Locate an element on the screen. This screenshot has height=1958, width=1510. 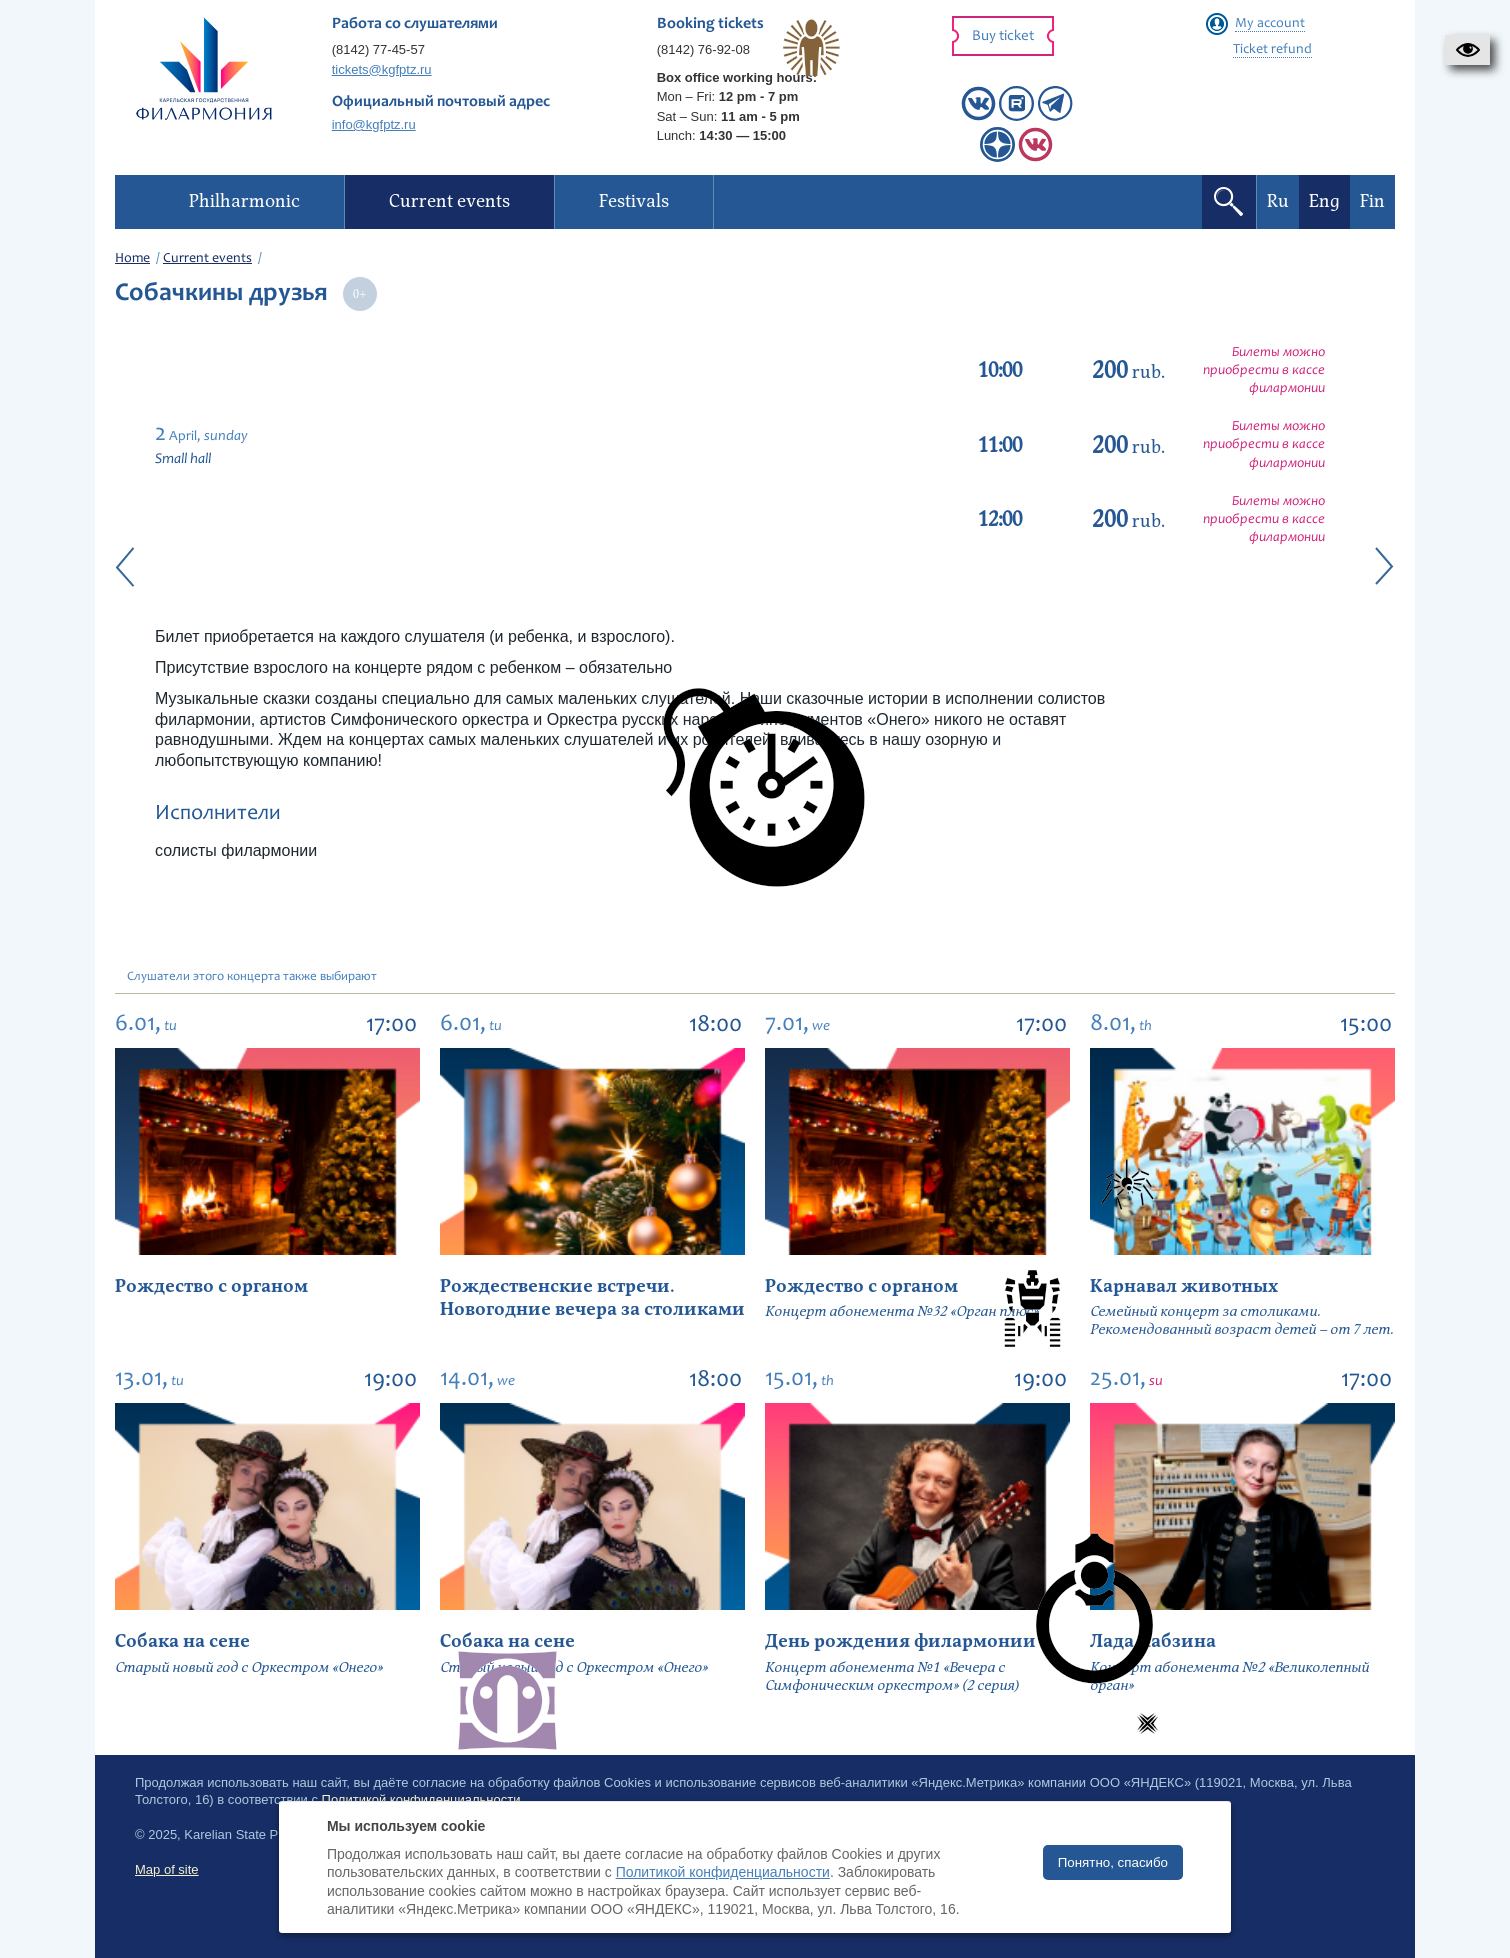
access door or entrance settings is located at coordinates (1094, 1608).